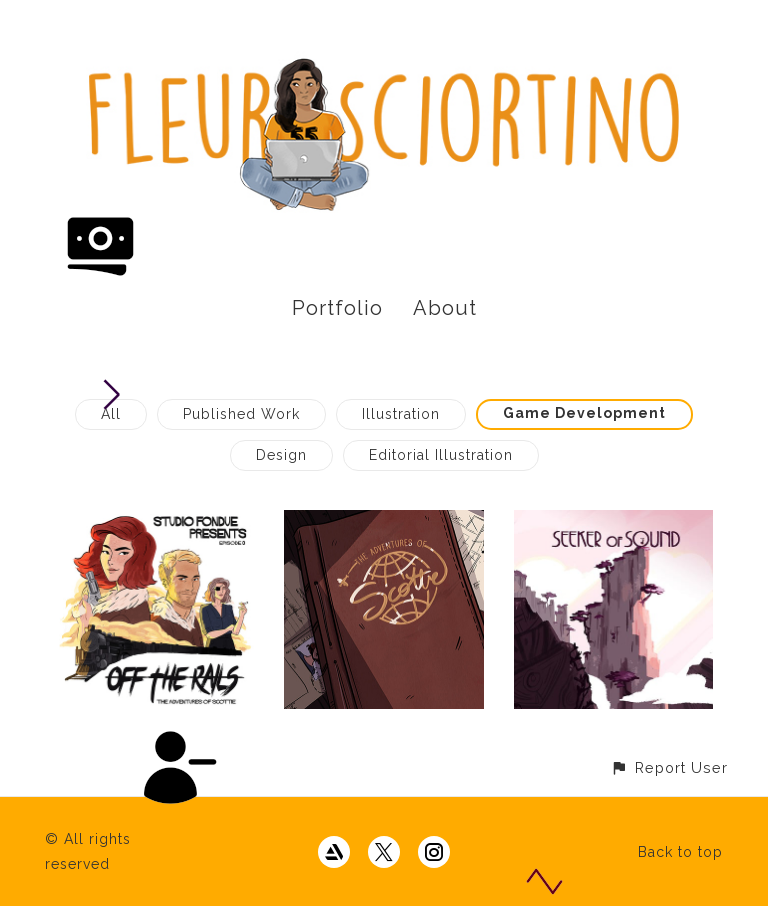 The height and width of the screenshot is (906, 768). I want to click on navigate to the next item or page, so click(110, 394).